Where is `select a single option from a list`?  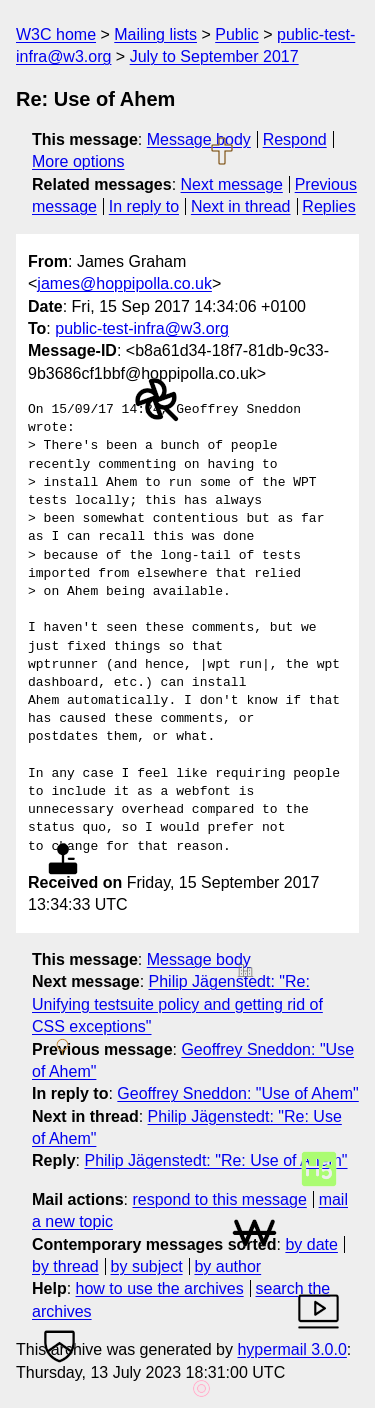
select a single option from a list is located at coordinates (201, 1388).